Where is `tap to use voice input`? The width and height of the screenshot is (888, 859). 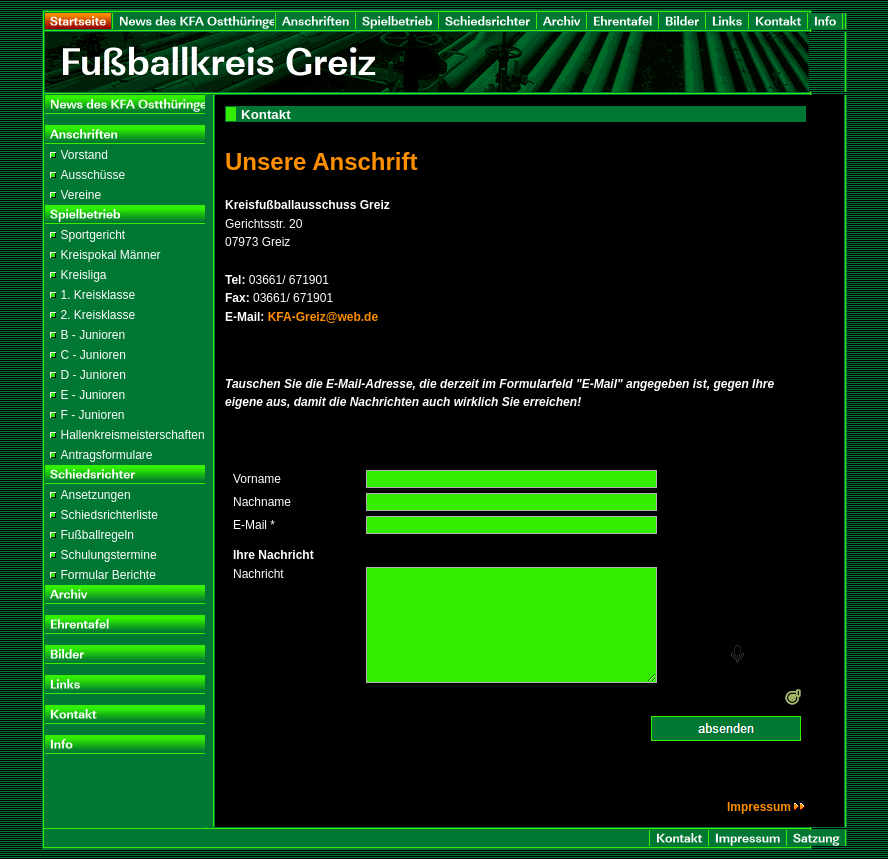
tap to use voice input is located at coordinates (737, 653).